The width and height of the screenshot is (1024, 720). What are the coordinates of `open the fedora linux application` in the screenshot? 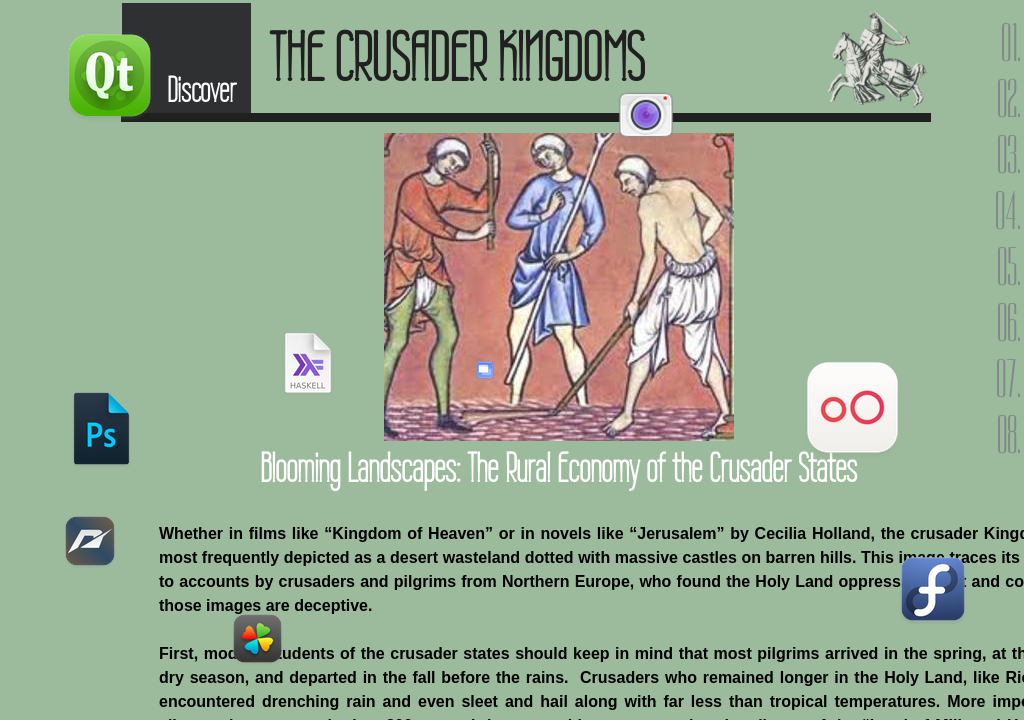 It's located at (933, 589).